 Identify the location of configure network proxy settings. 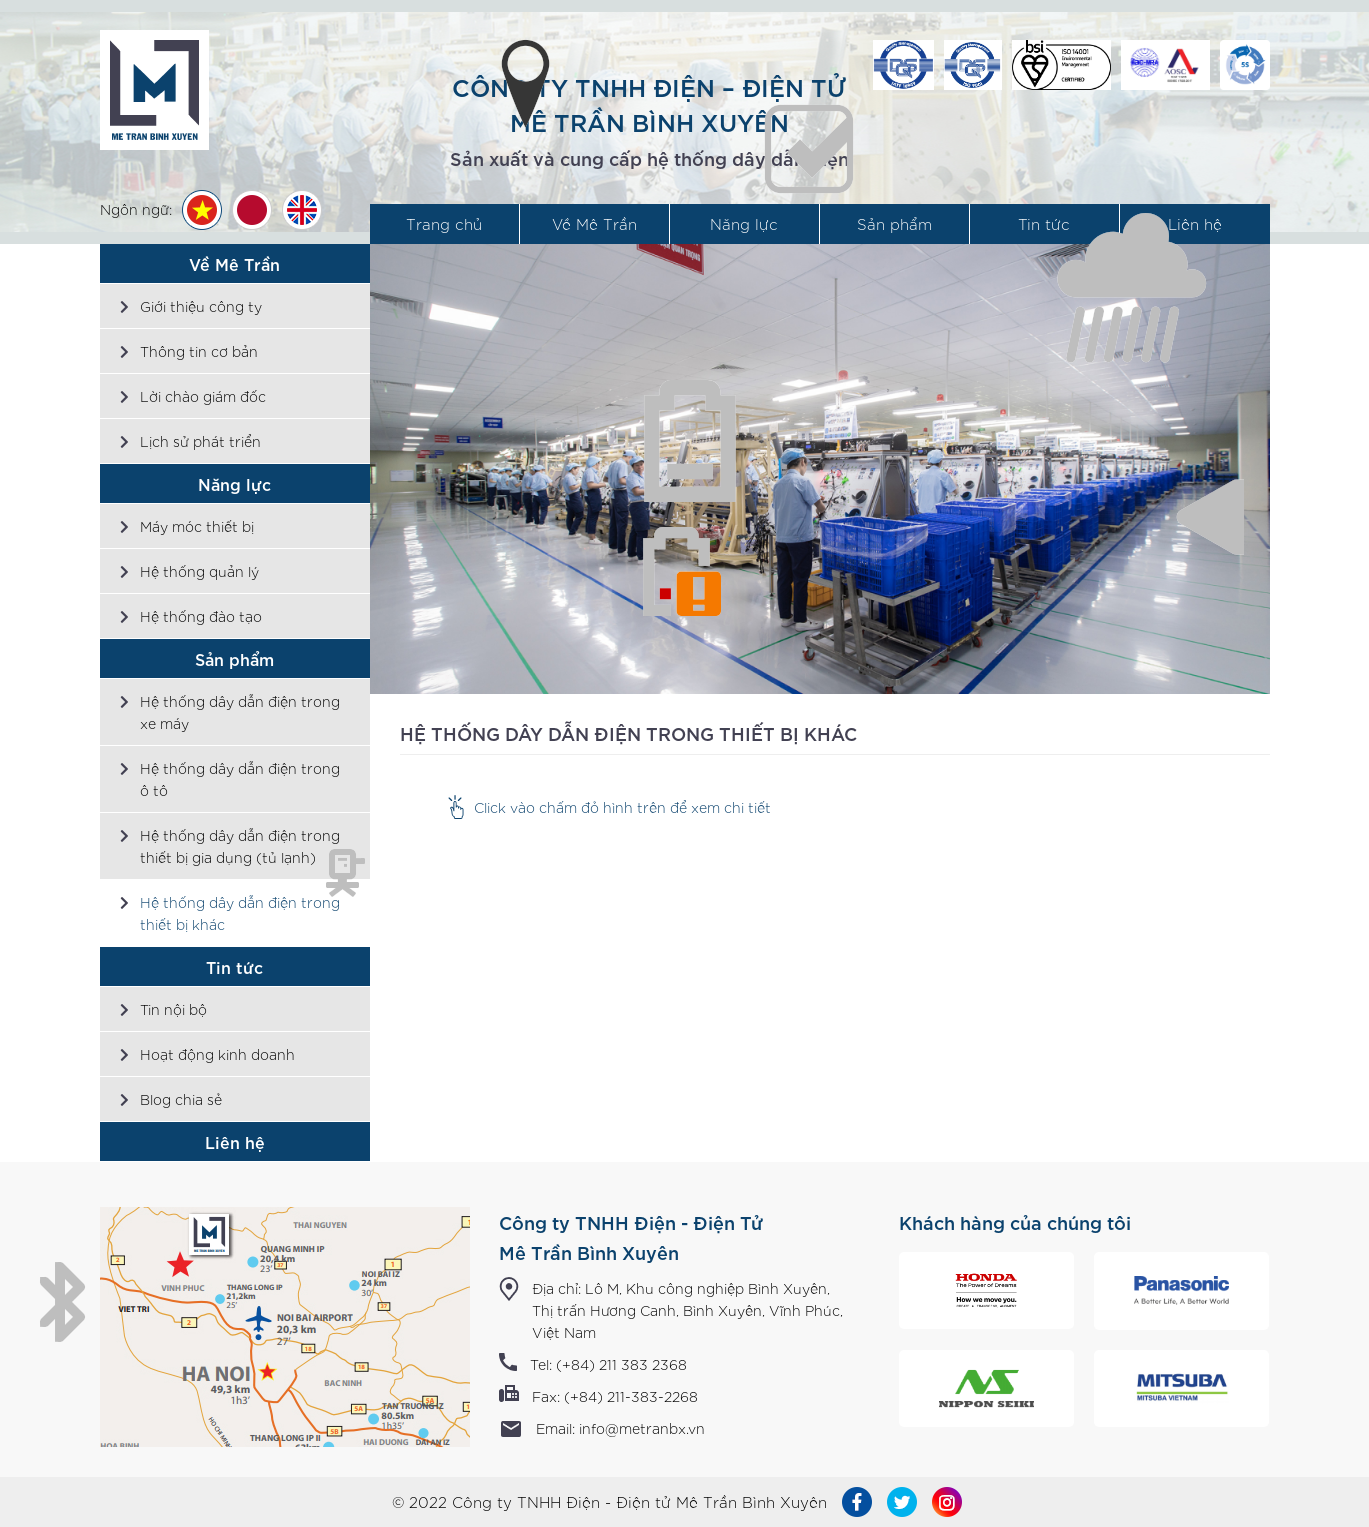
(347, 873).